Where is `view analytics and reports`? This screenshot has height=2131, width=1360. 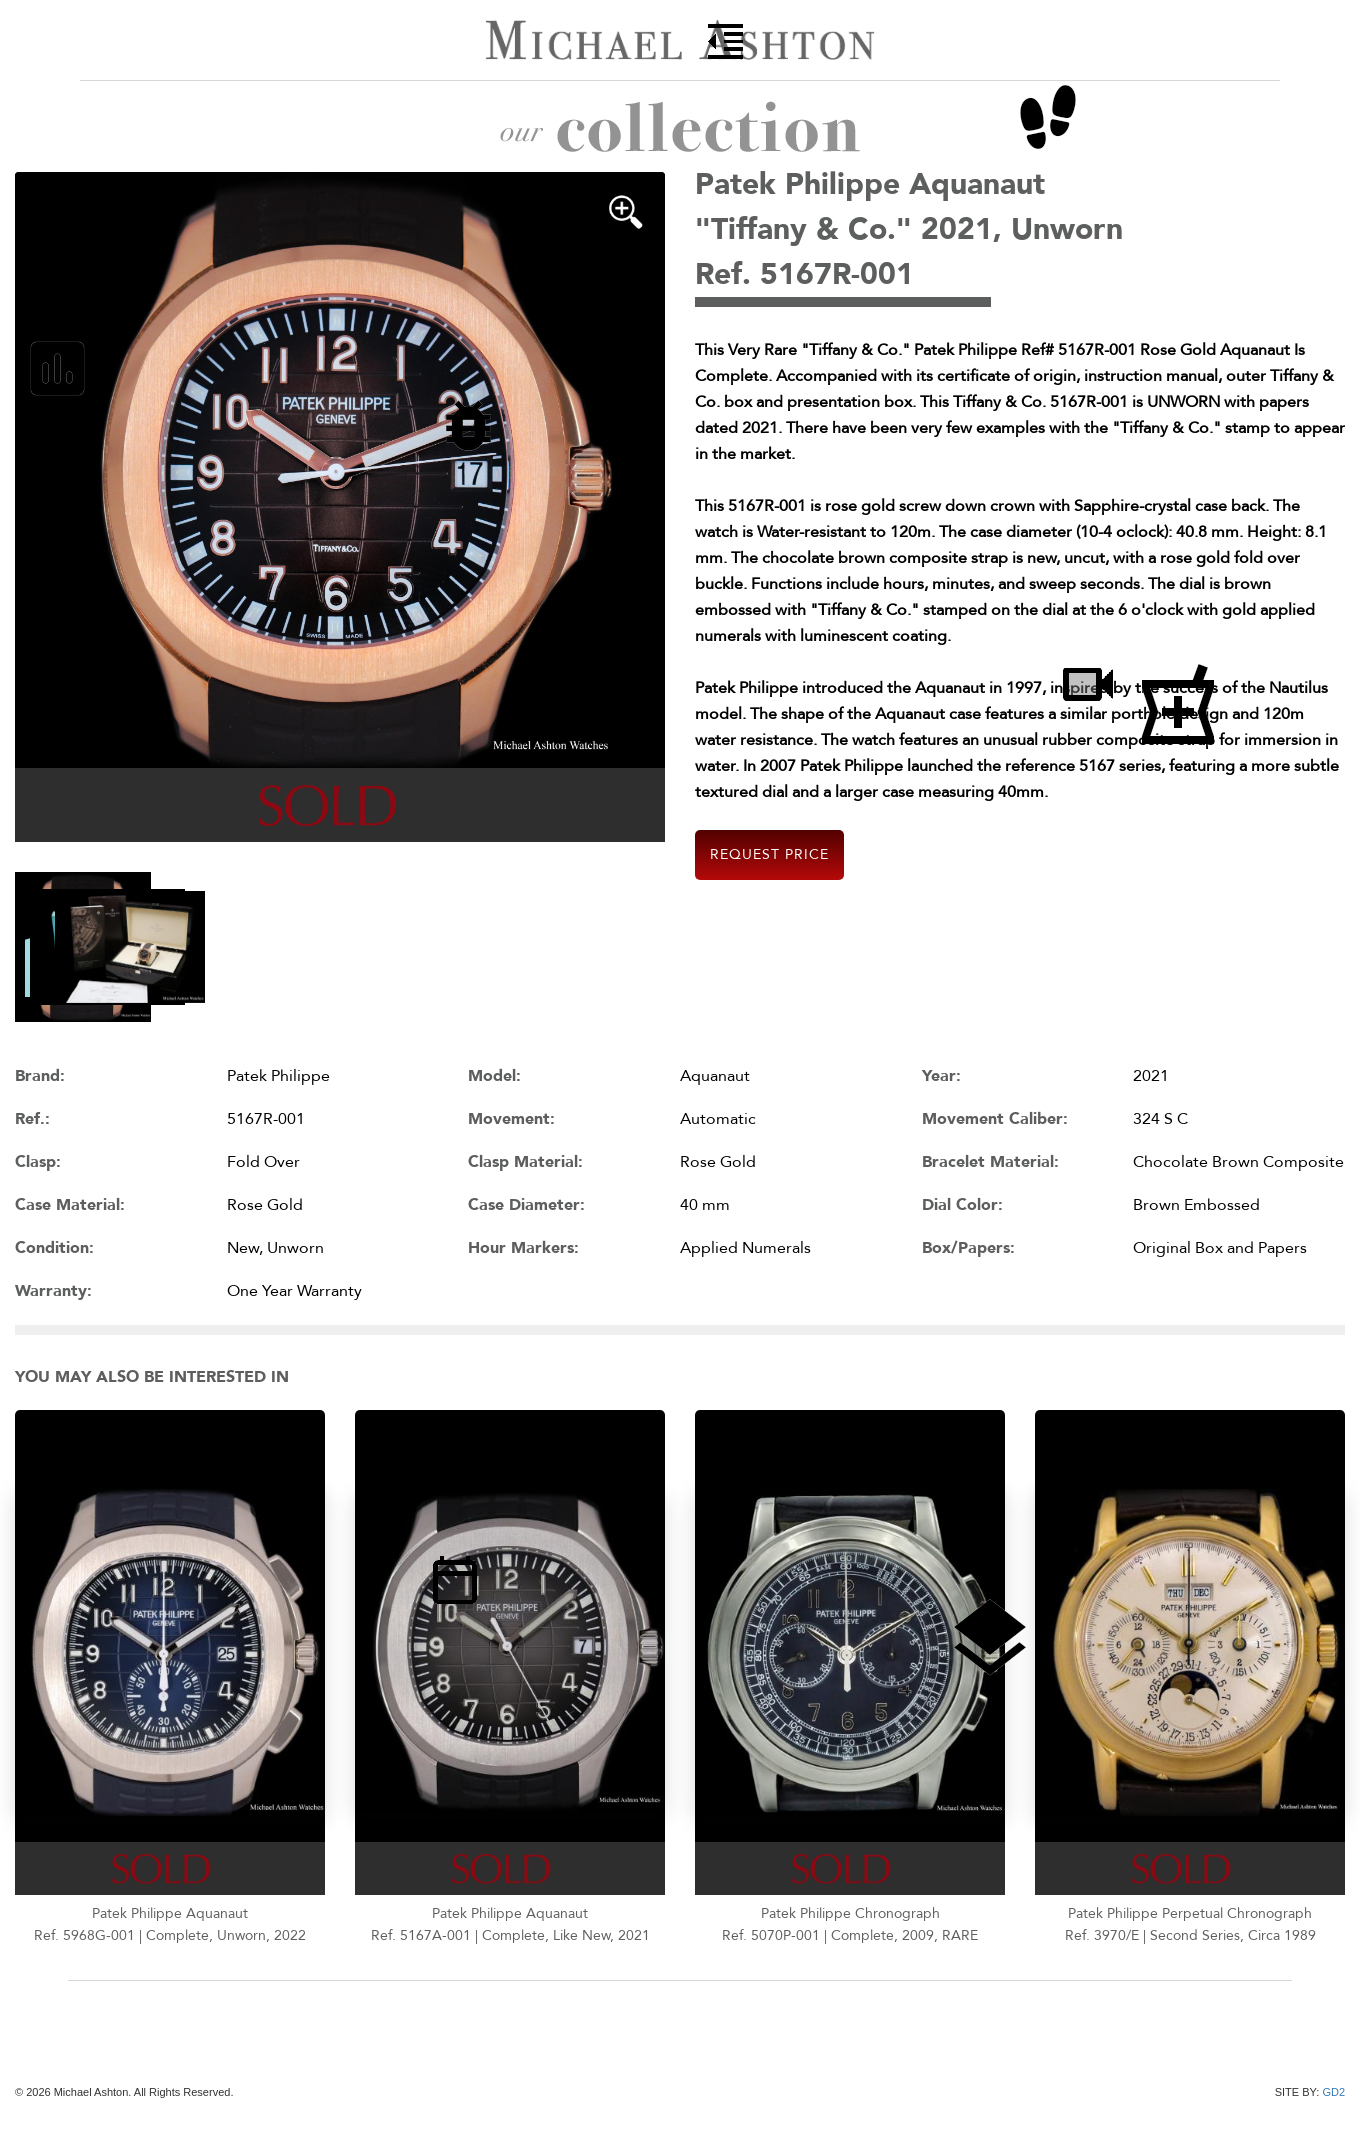
view analytics and reports is located at coordinates (57, 368).